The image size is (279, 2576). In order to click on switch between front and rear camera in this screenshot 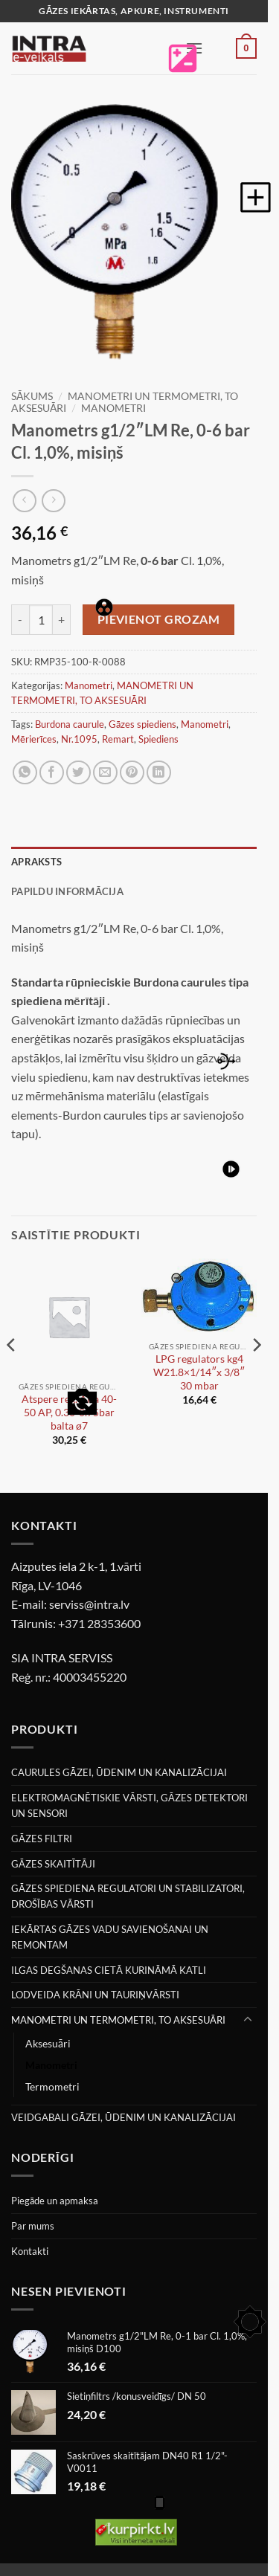, I will do `click(82, 1401)`.